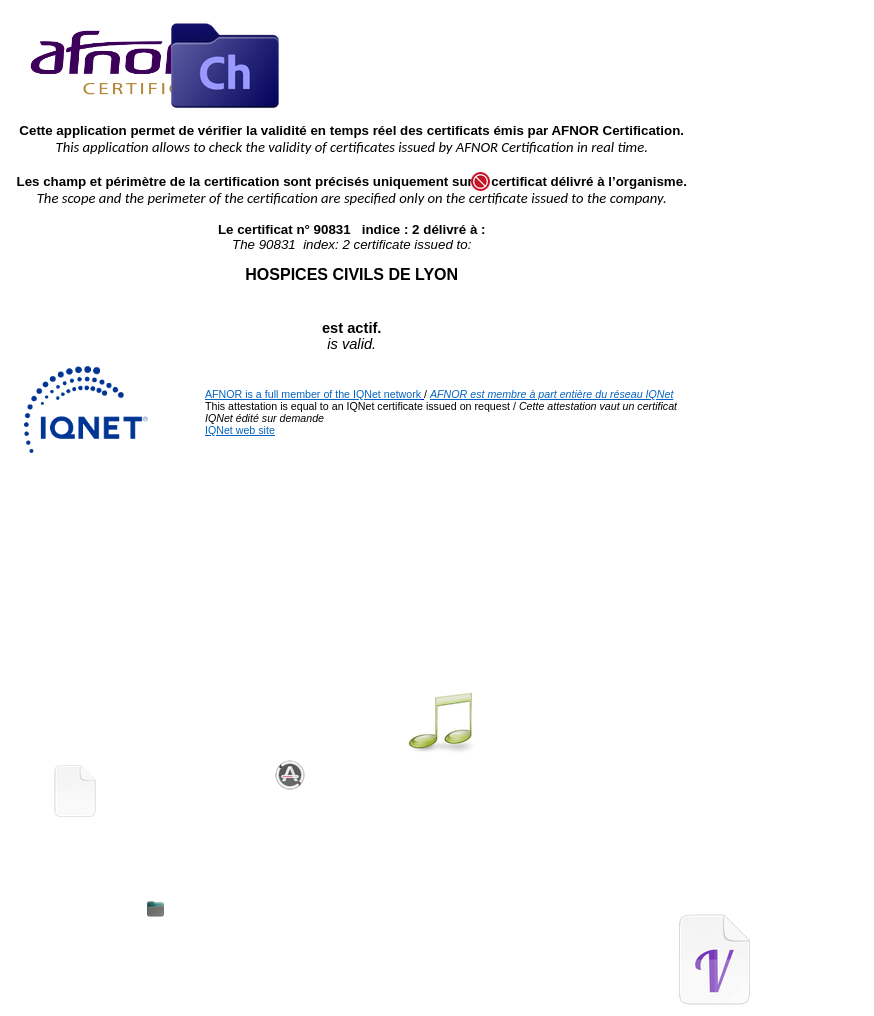 The height and width of the screenshot is (1016, 874). What do you see at coordinates (714, 959) in the screenshot?
I see `vala programming language source file` at bounding box center [714, 959].